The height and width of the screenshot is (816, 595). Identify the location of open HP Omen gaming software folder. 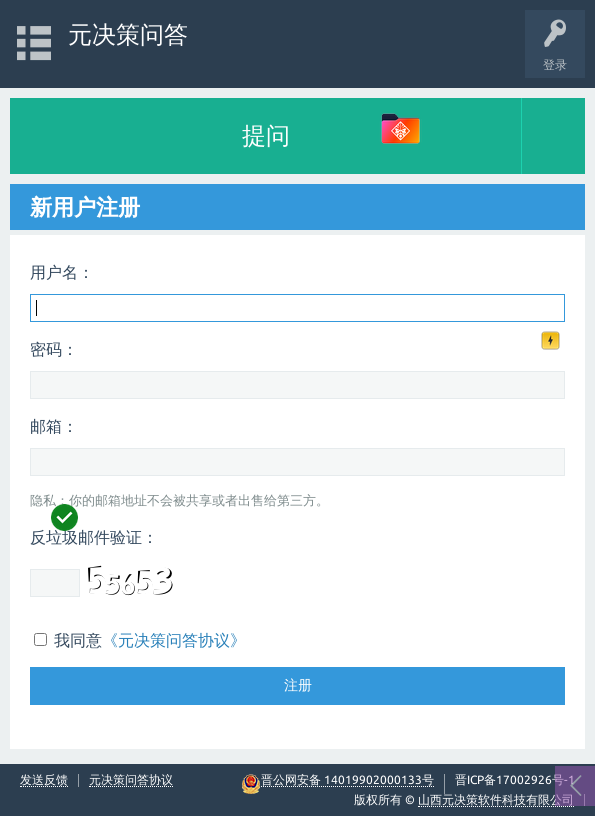
(400, 129).